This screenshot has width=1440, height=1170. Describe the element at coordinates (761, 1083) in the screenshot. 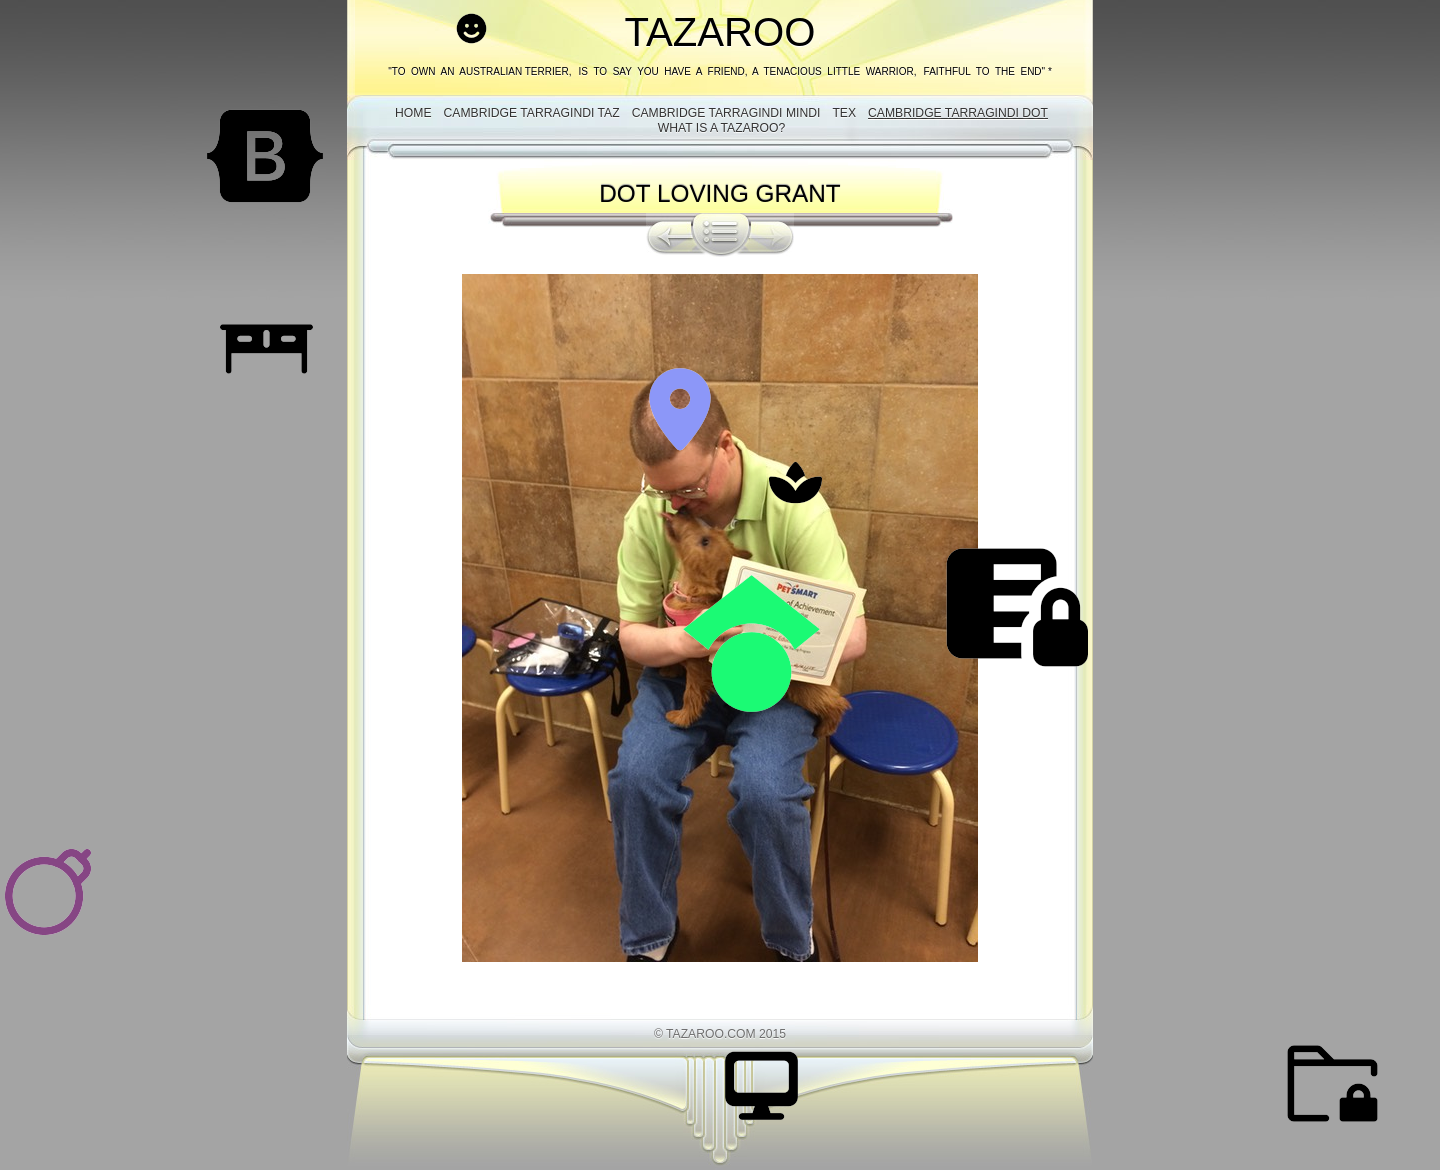

I see `switch to desktop view` at that location.